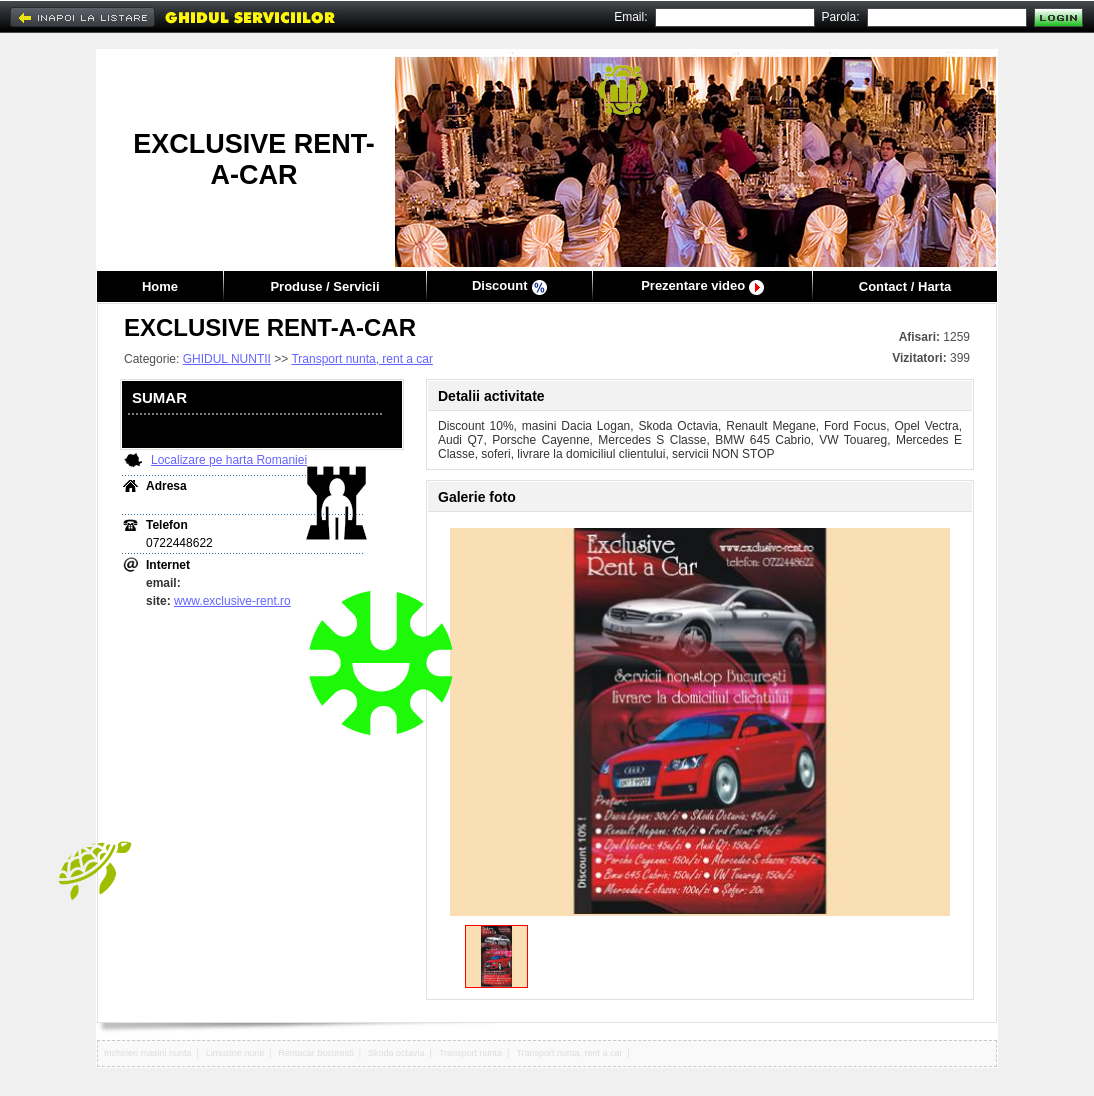 The image size is (1094, 1096). Describe the element at coordinates (336, 503) in the screenshot. I see `access defensive structures or fortifications` at that location.